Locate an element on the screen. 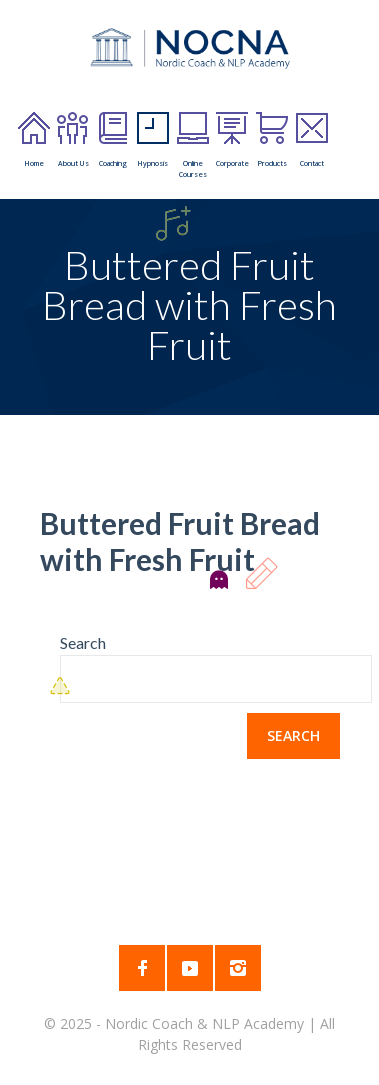 The image size is (379, 1085). toggle ghost mode or invisible status is located at coordinates (219, 580).